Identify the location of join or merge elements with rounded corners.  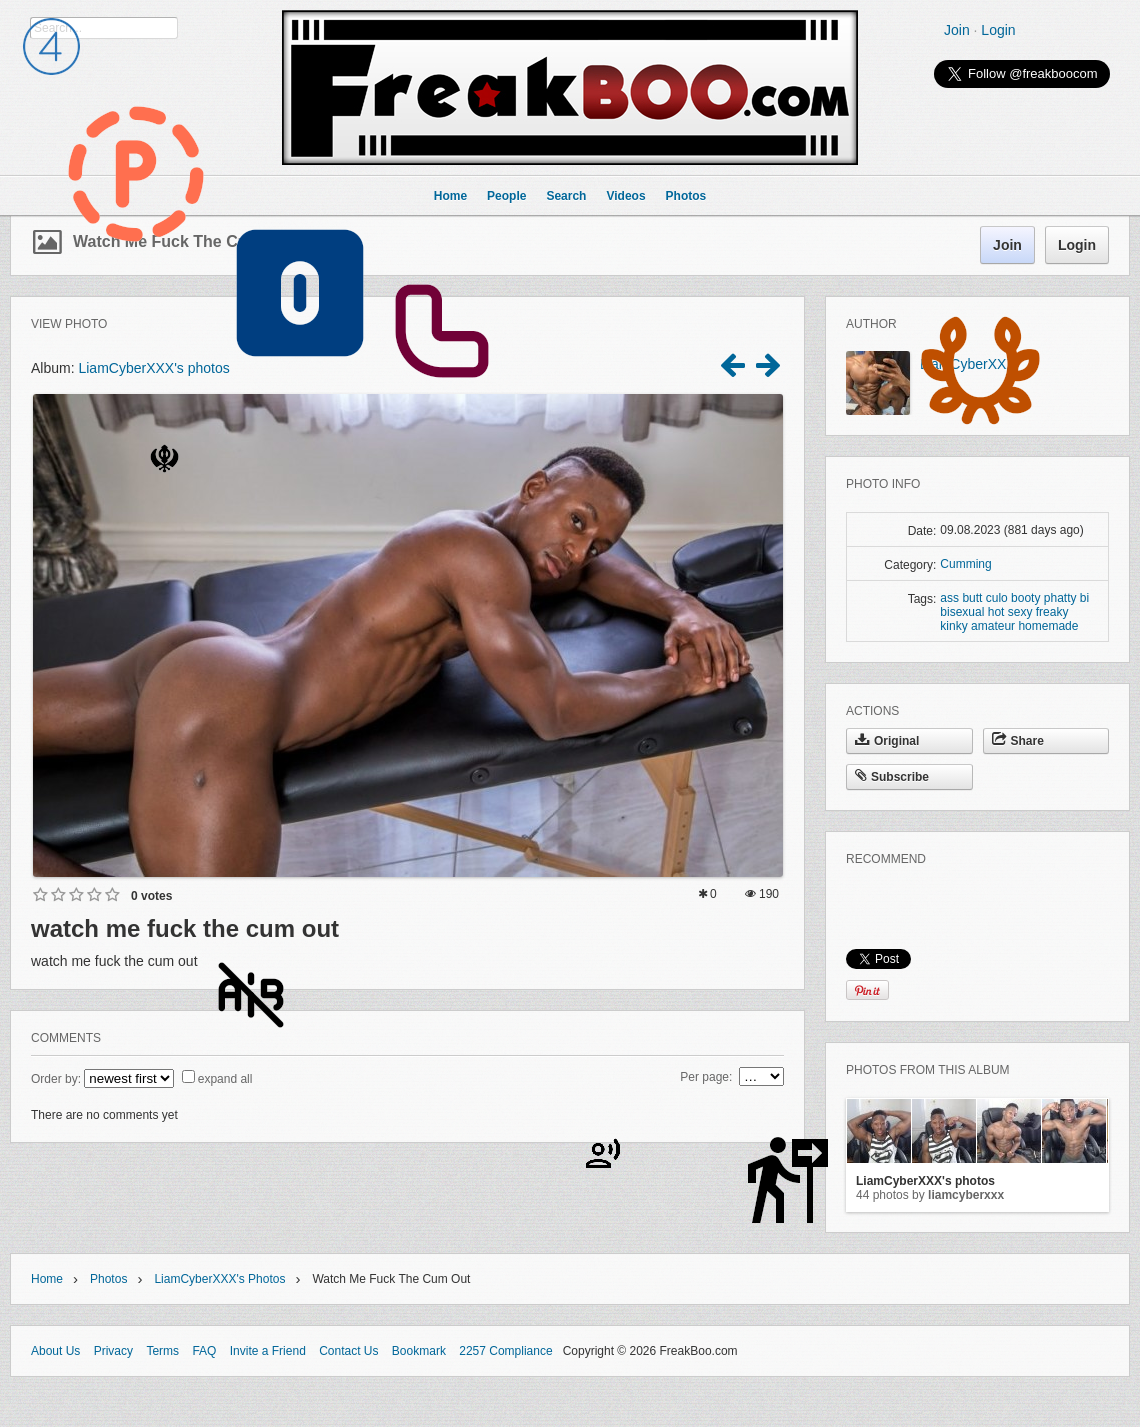
(442, 331).